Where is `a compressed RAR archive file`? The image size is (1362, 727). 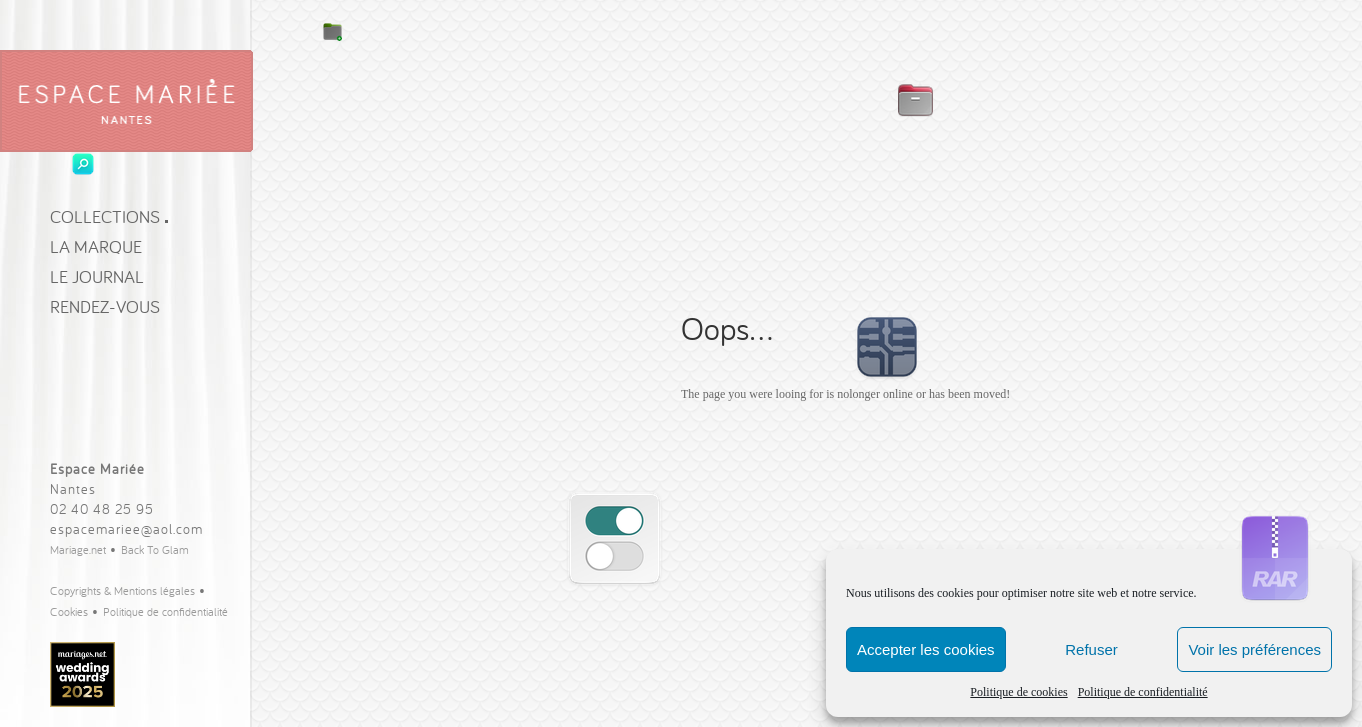
a compressed RAR archive file is located at coordinates (1275, 558).